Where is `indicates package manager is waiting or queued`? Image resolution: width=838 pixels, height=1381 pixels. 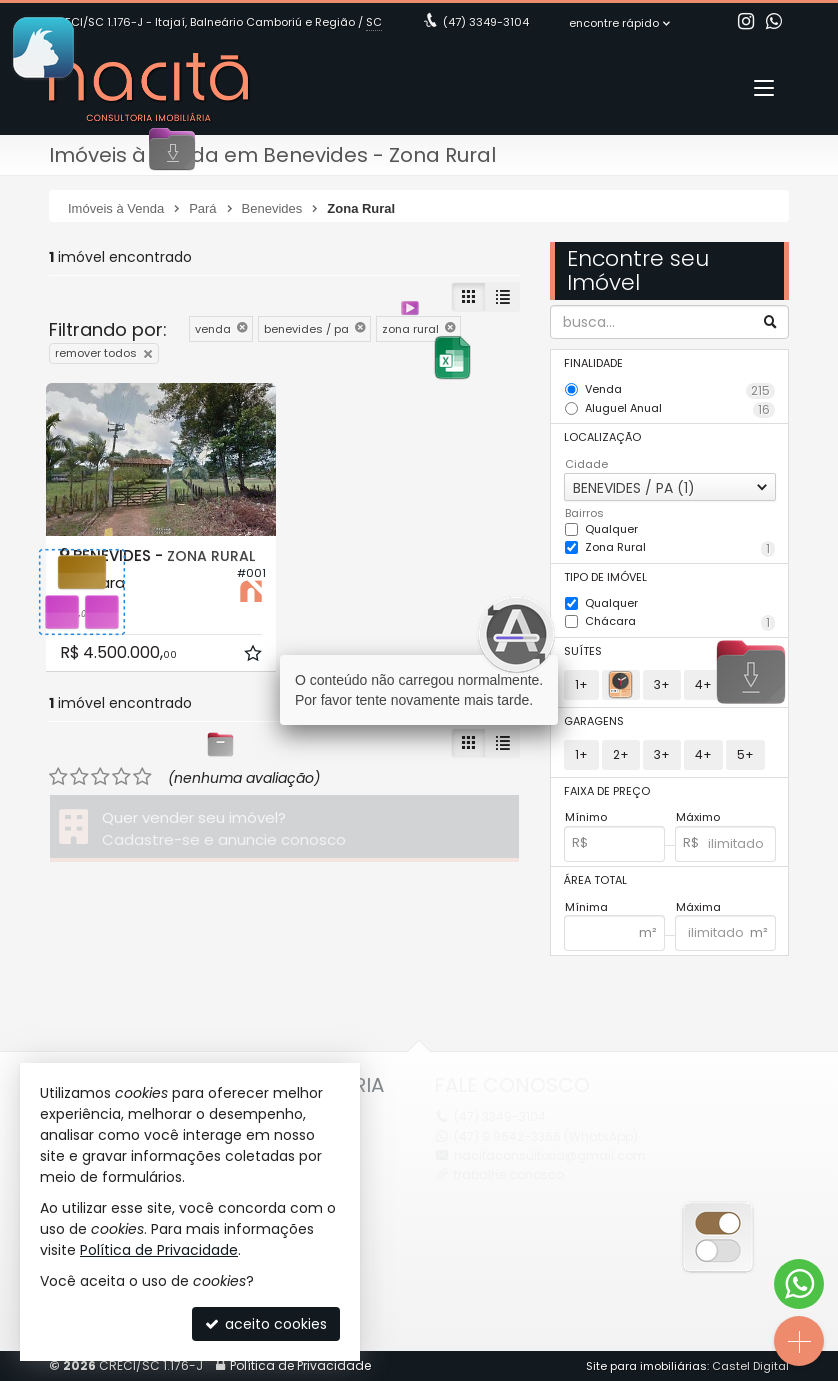
indicates package manager is waiting or queued is located at coordinates (620, 684).